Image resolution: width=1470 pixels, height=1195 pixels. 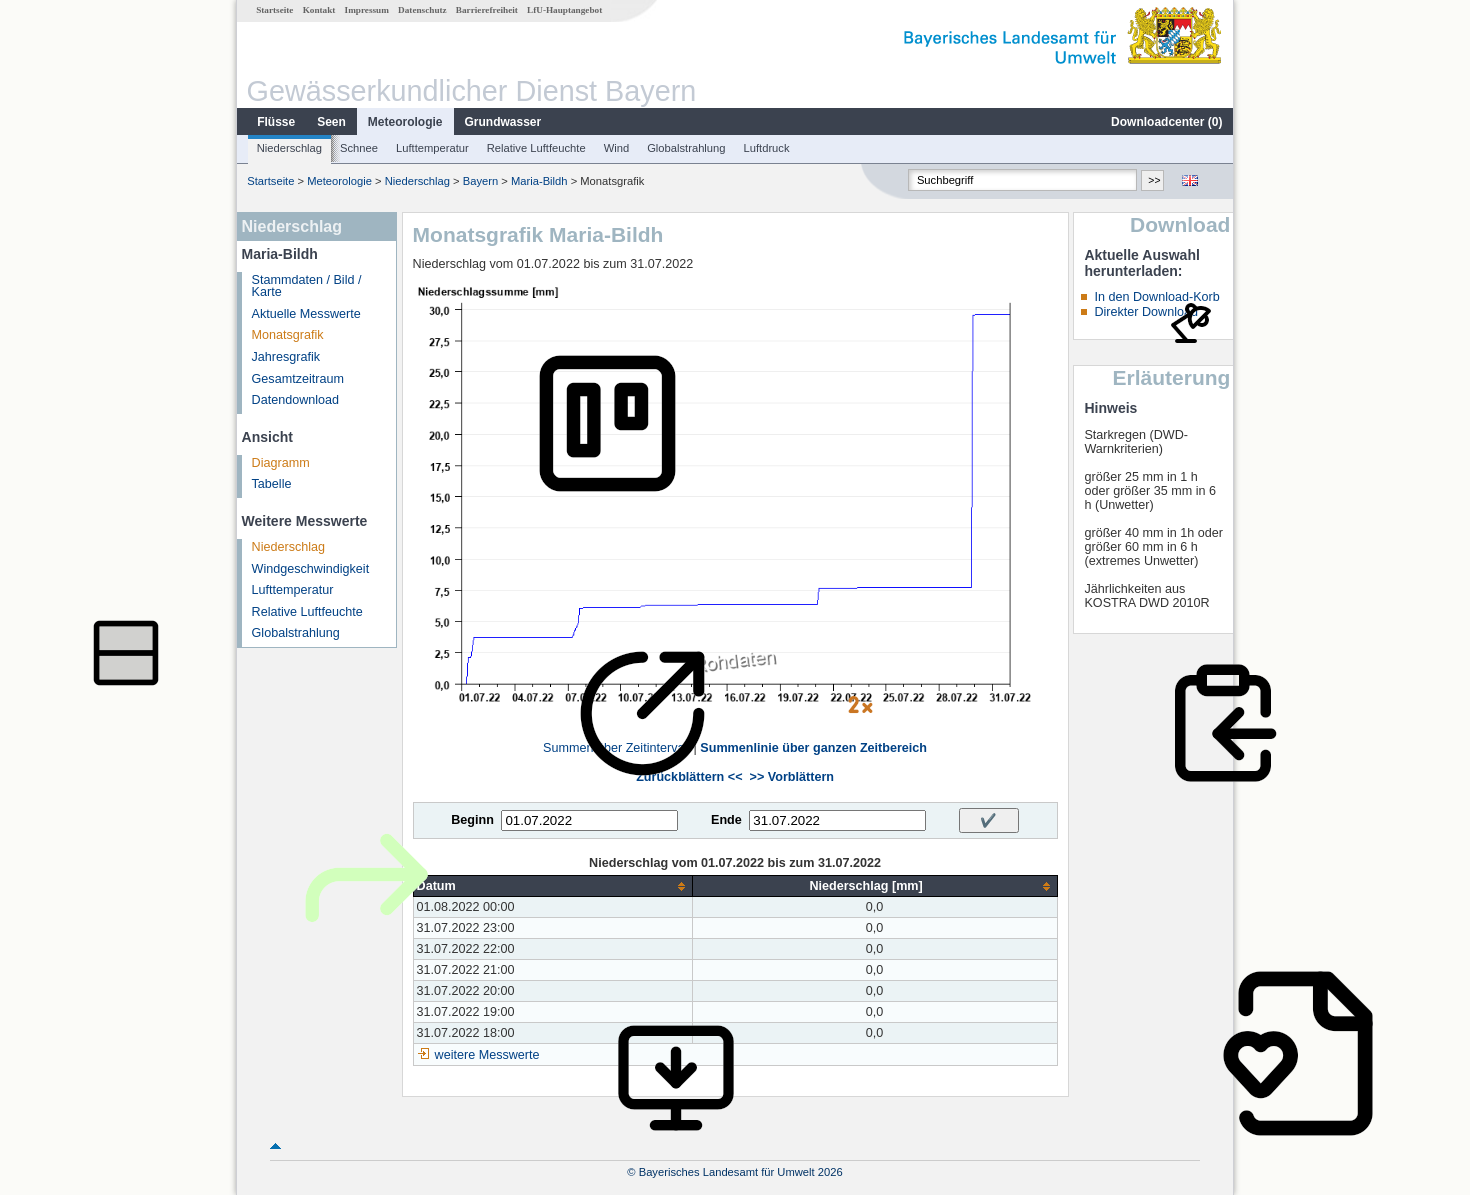 I want to click on forward a message or email, so click(x=366, y=874).